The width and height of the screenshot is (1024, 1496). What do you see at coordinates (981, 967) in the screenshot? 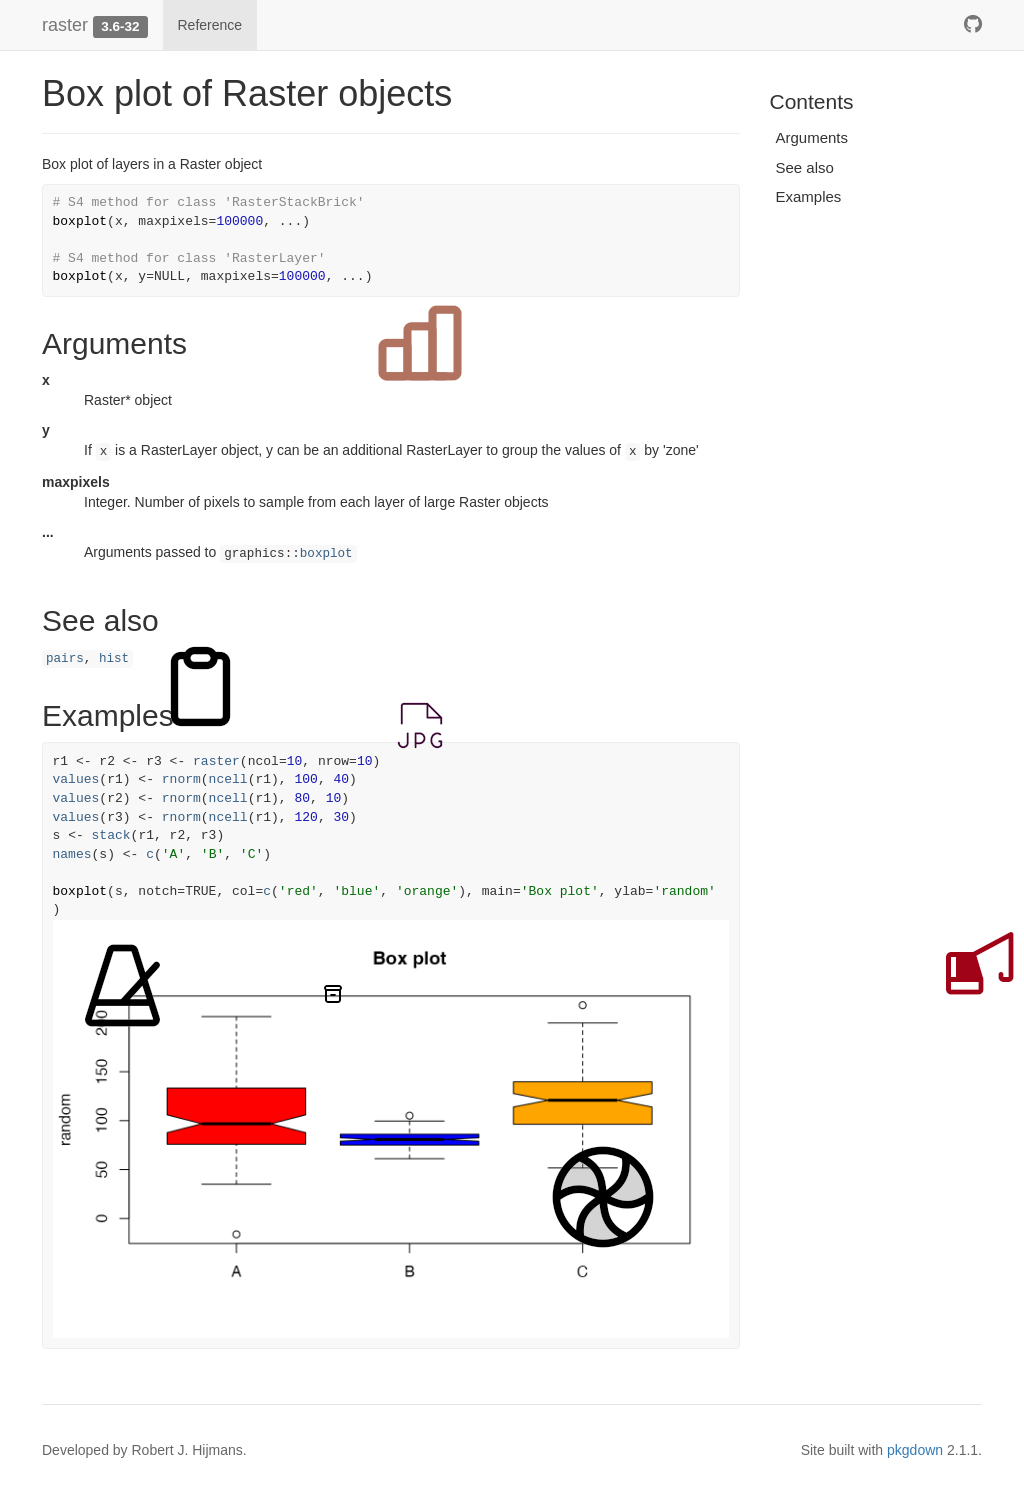
I see `construction or building equipment indicator` at bounding box center [981, 967].